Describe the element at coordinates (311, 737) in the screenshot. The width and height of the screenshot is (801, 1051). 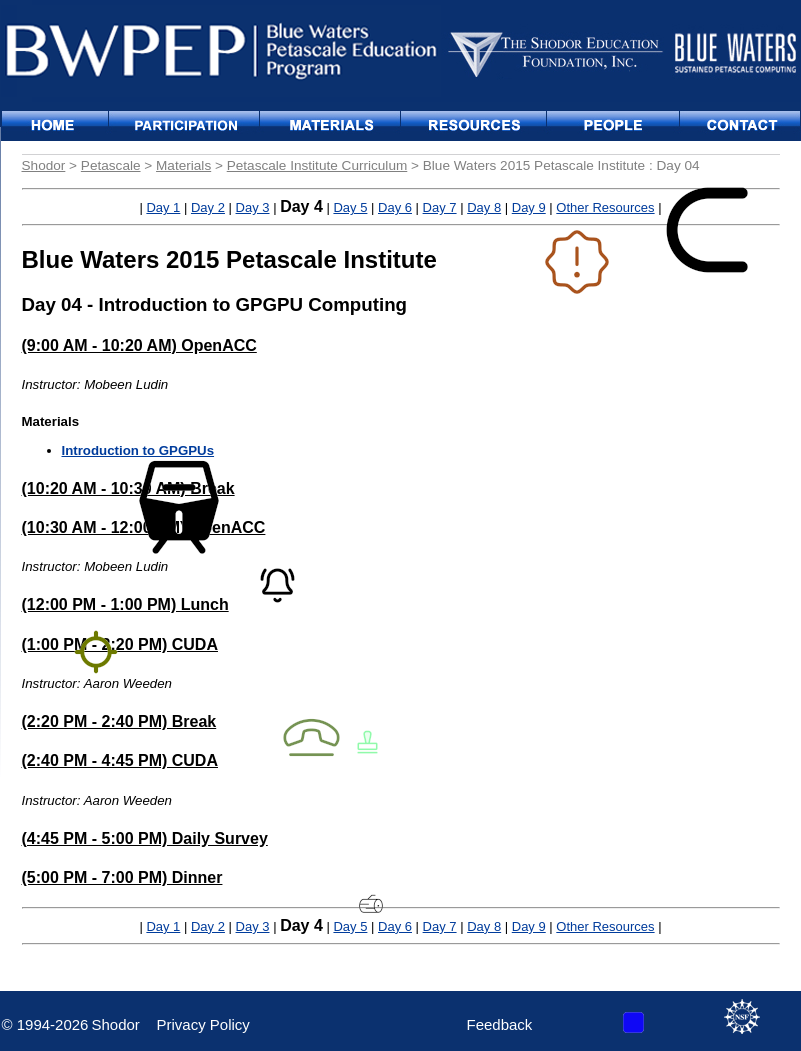
I see `end or hang up a call` at that location.